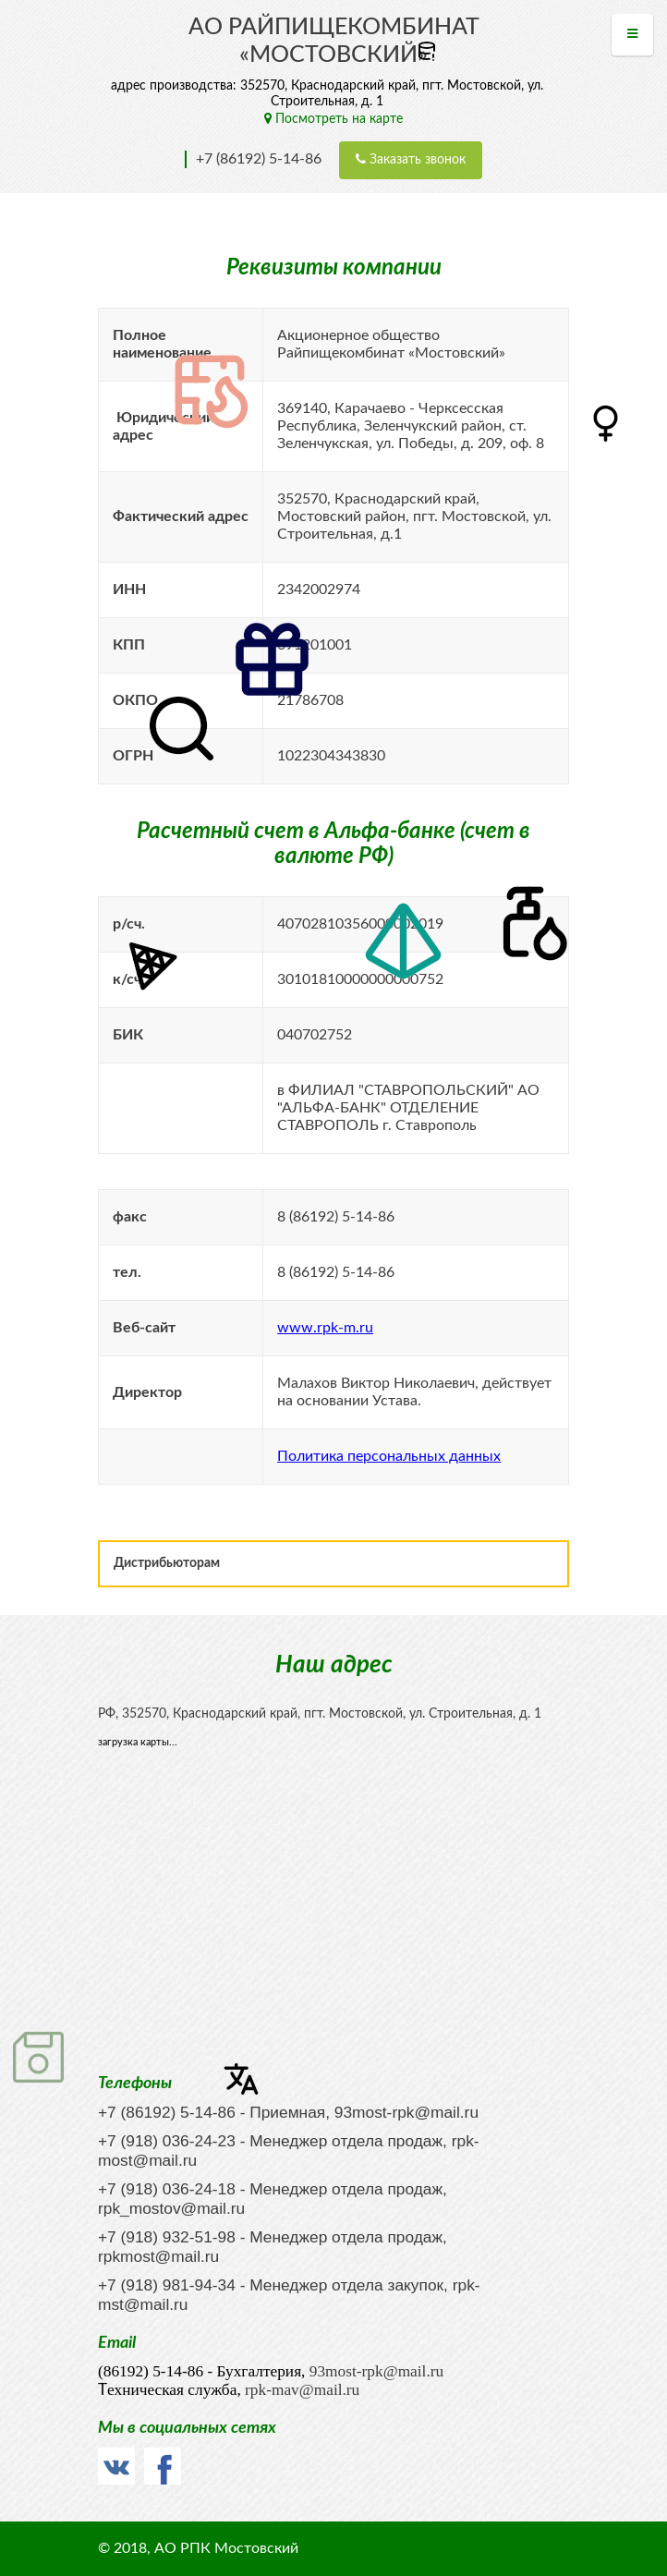 The height and width of the screenshot is (2576, 667). What do you see at coordinates (38, 2057) in the screenshot?
I see `save current file or document` at bounding box center [38, 2057].